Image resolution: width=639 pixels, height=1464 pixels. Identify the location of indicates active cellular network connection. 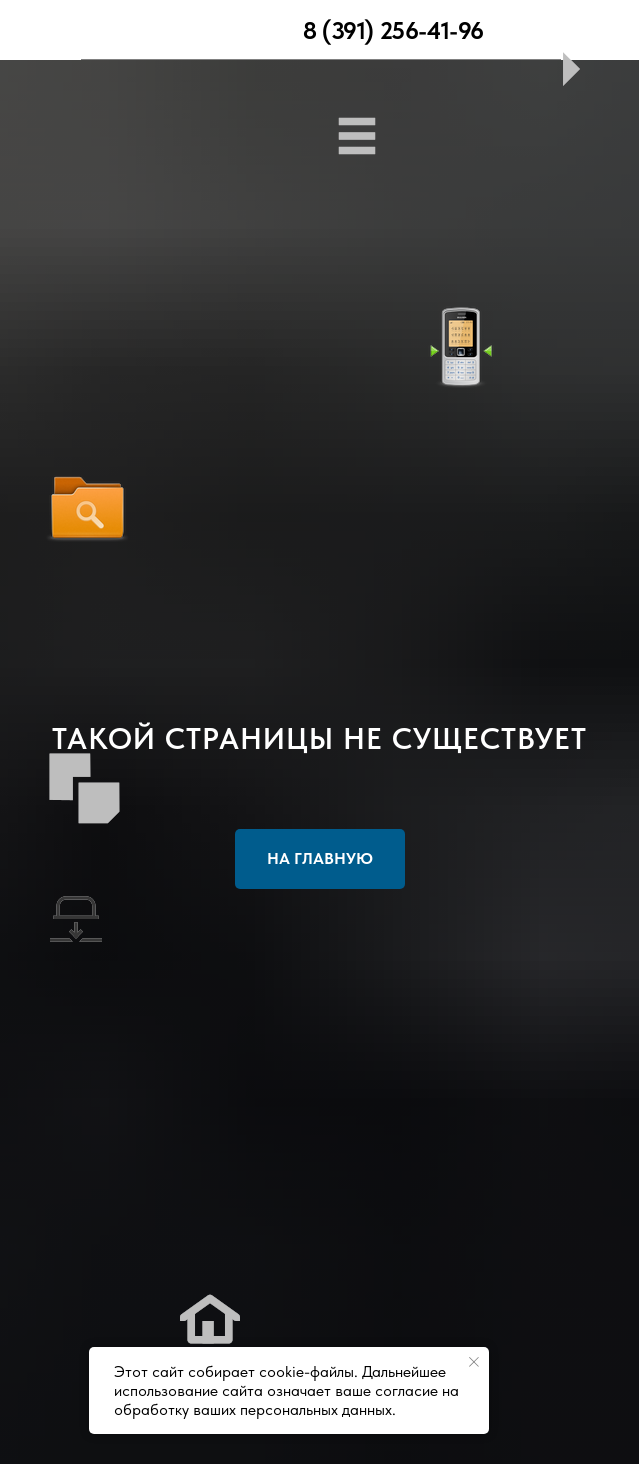
(462, 348).